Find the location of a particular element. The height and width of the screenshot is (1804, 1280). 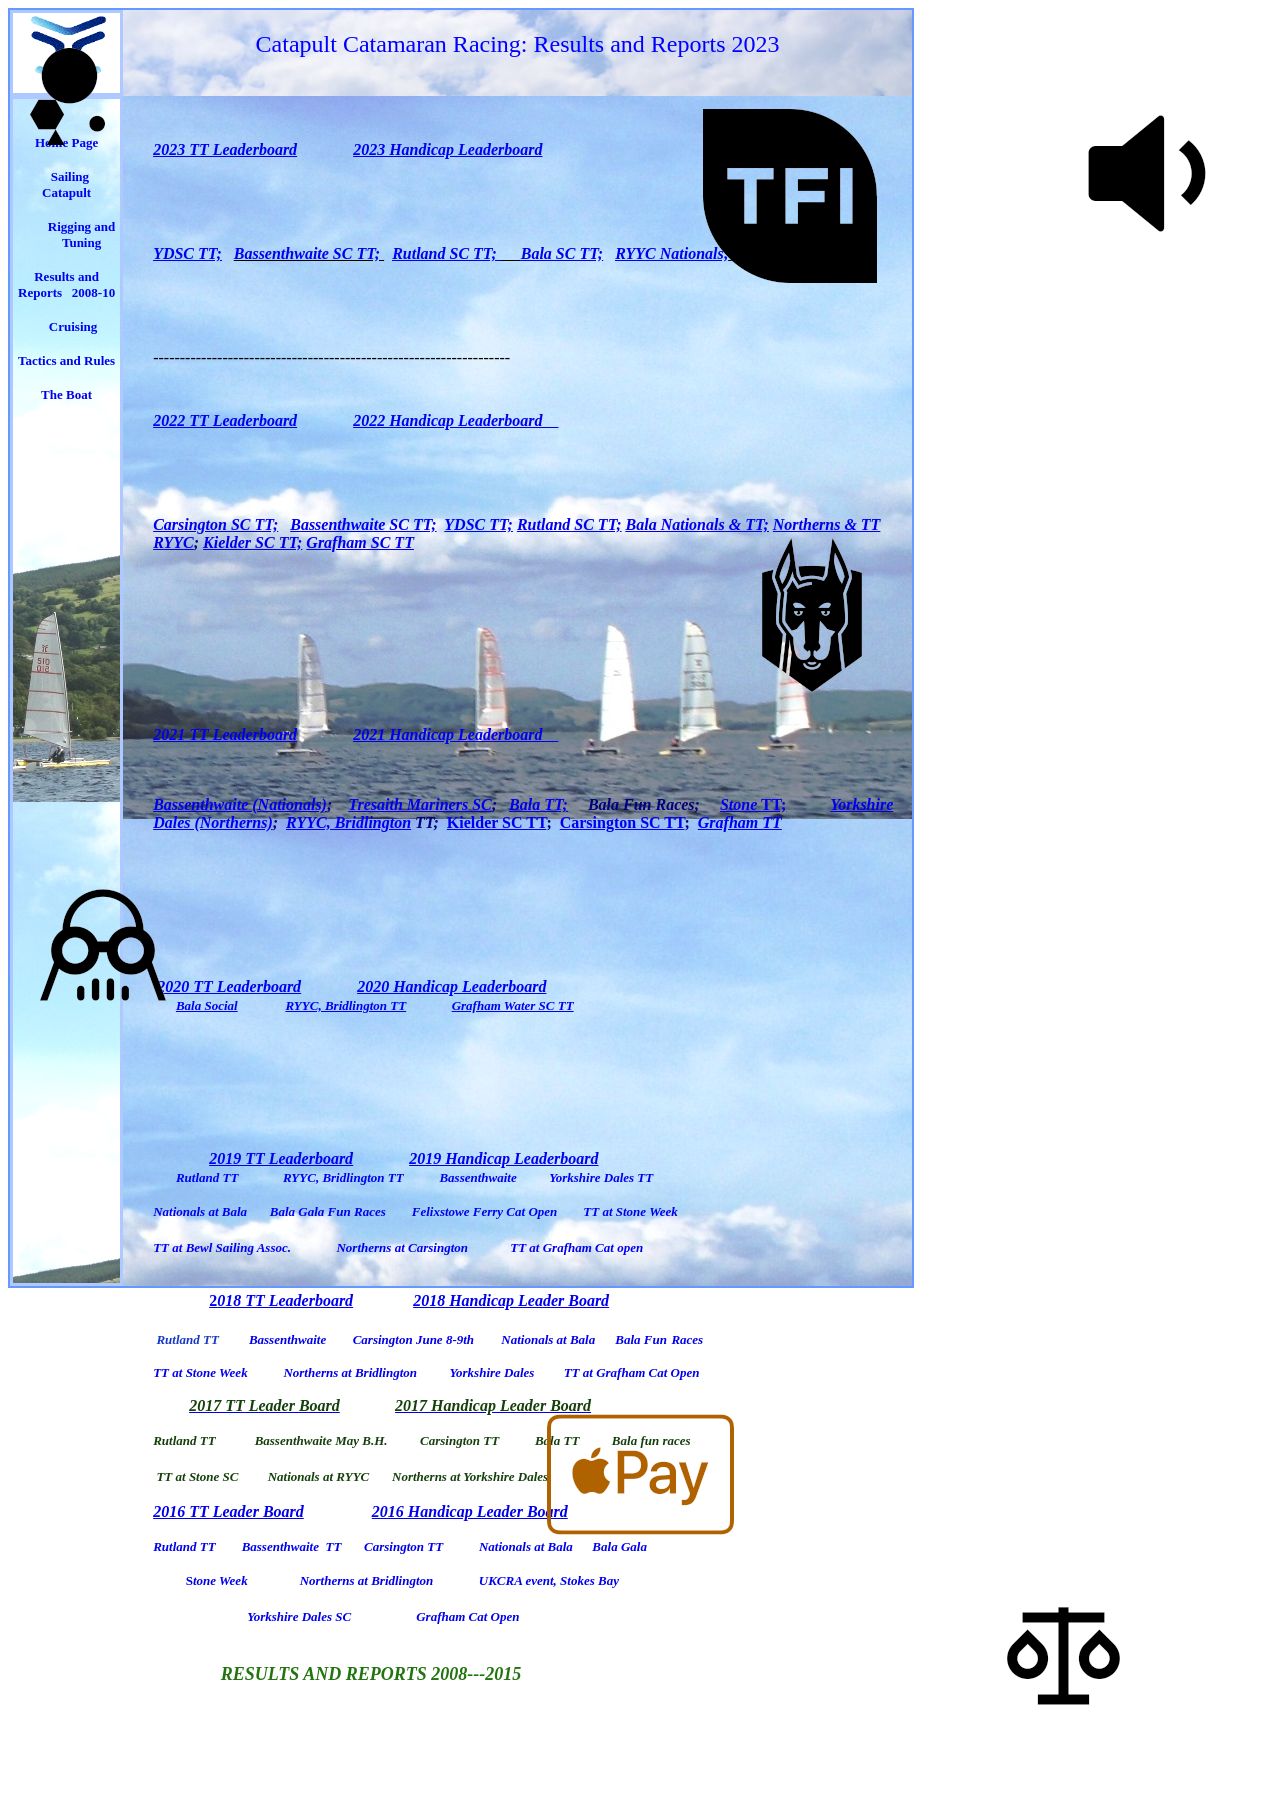

pay with Apple Pay is located at coordinates (640, 1474).